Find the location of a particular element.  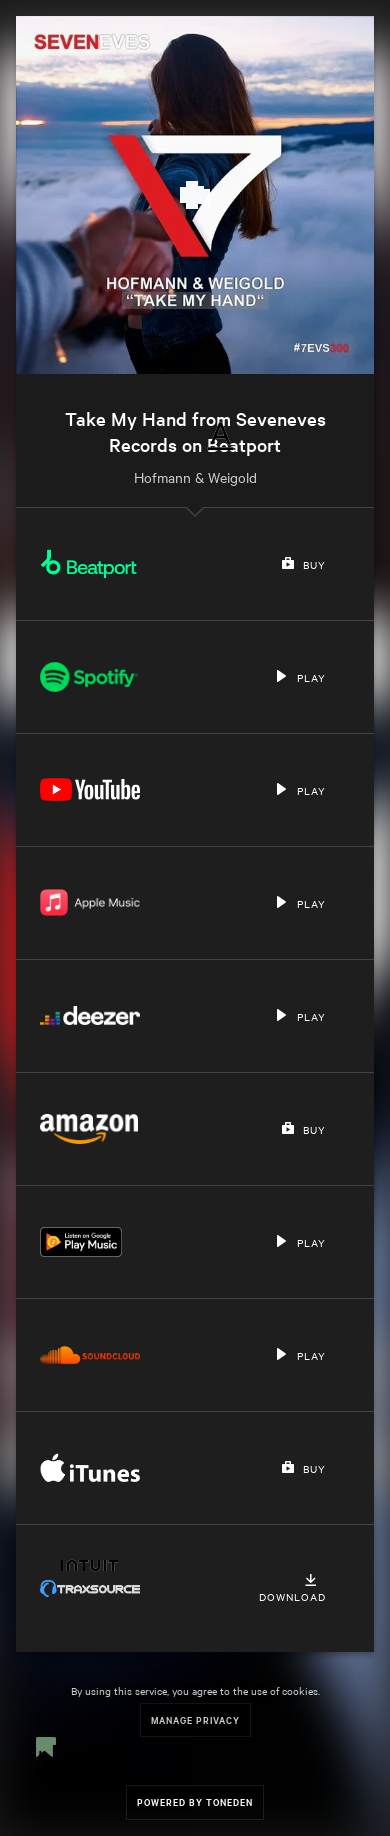

intuit company logo is located at coordinates (89, 1565).